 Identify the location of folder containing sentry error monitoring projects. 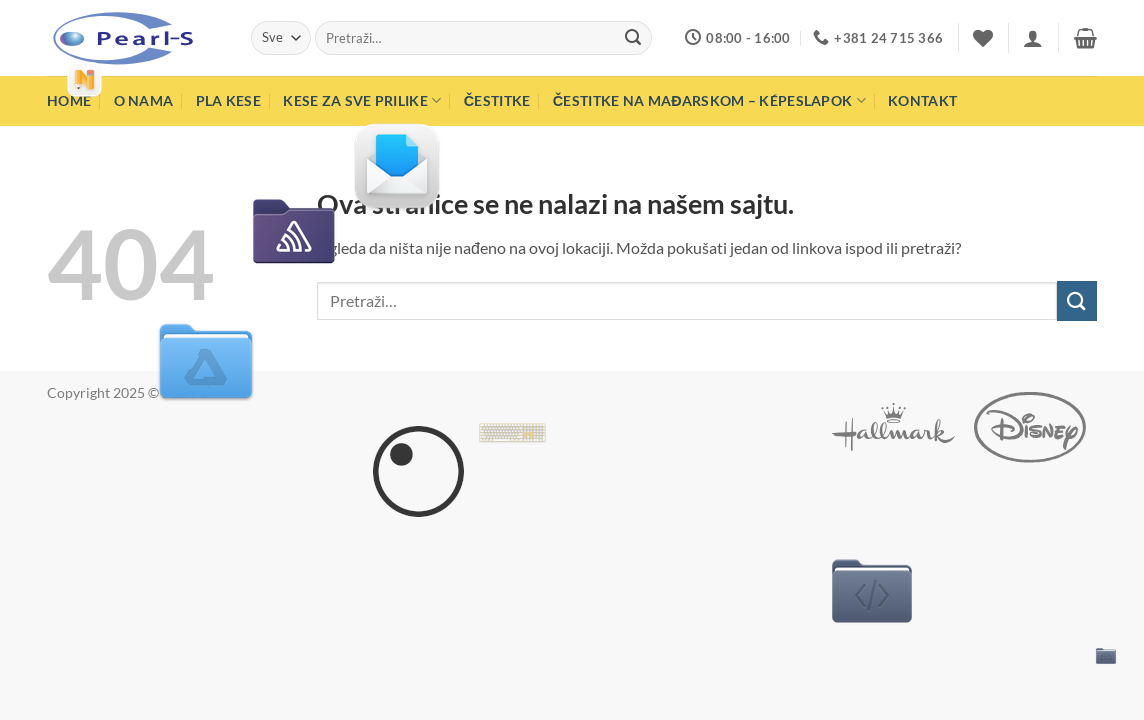
(293, 233).